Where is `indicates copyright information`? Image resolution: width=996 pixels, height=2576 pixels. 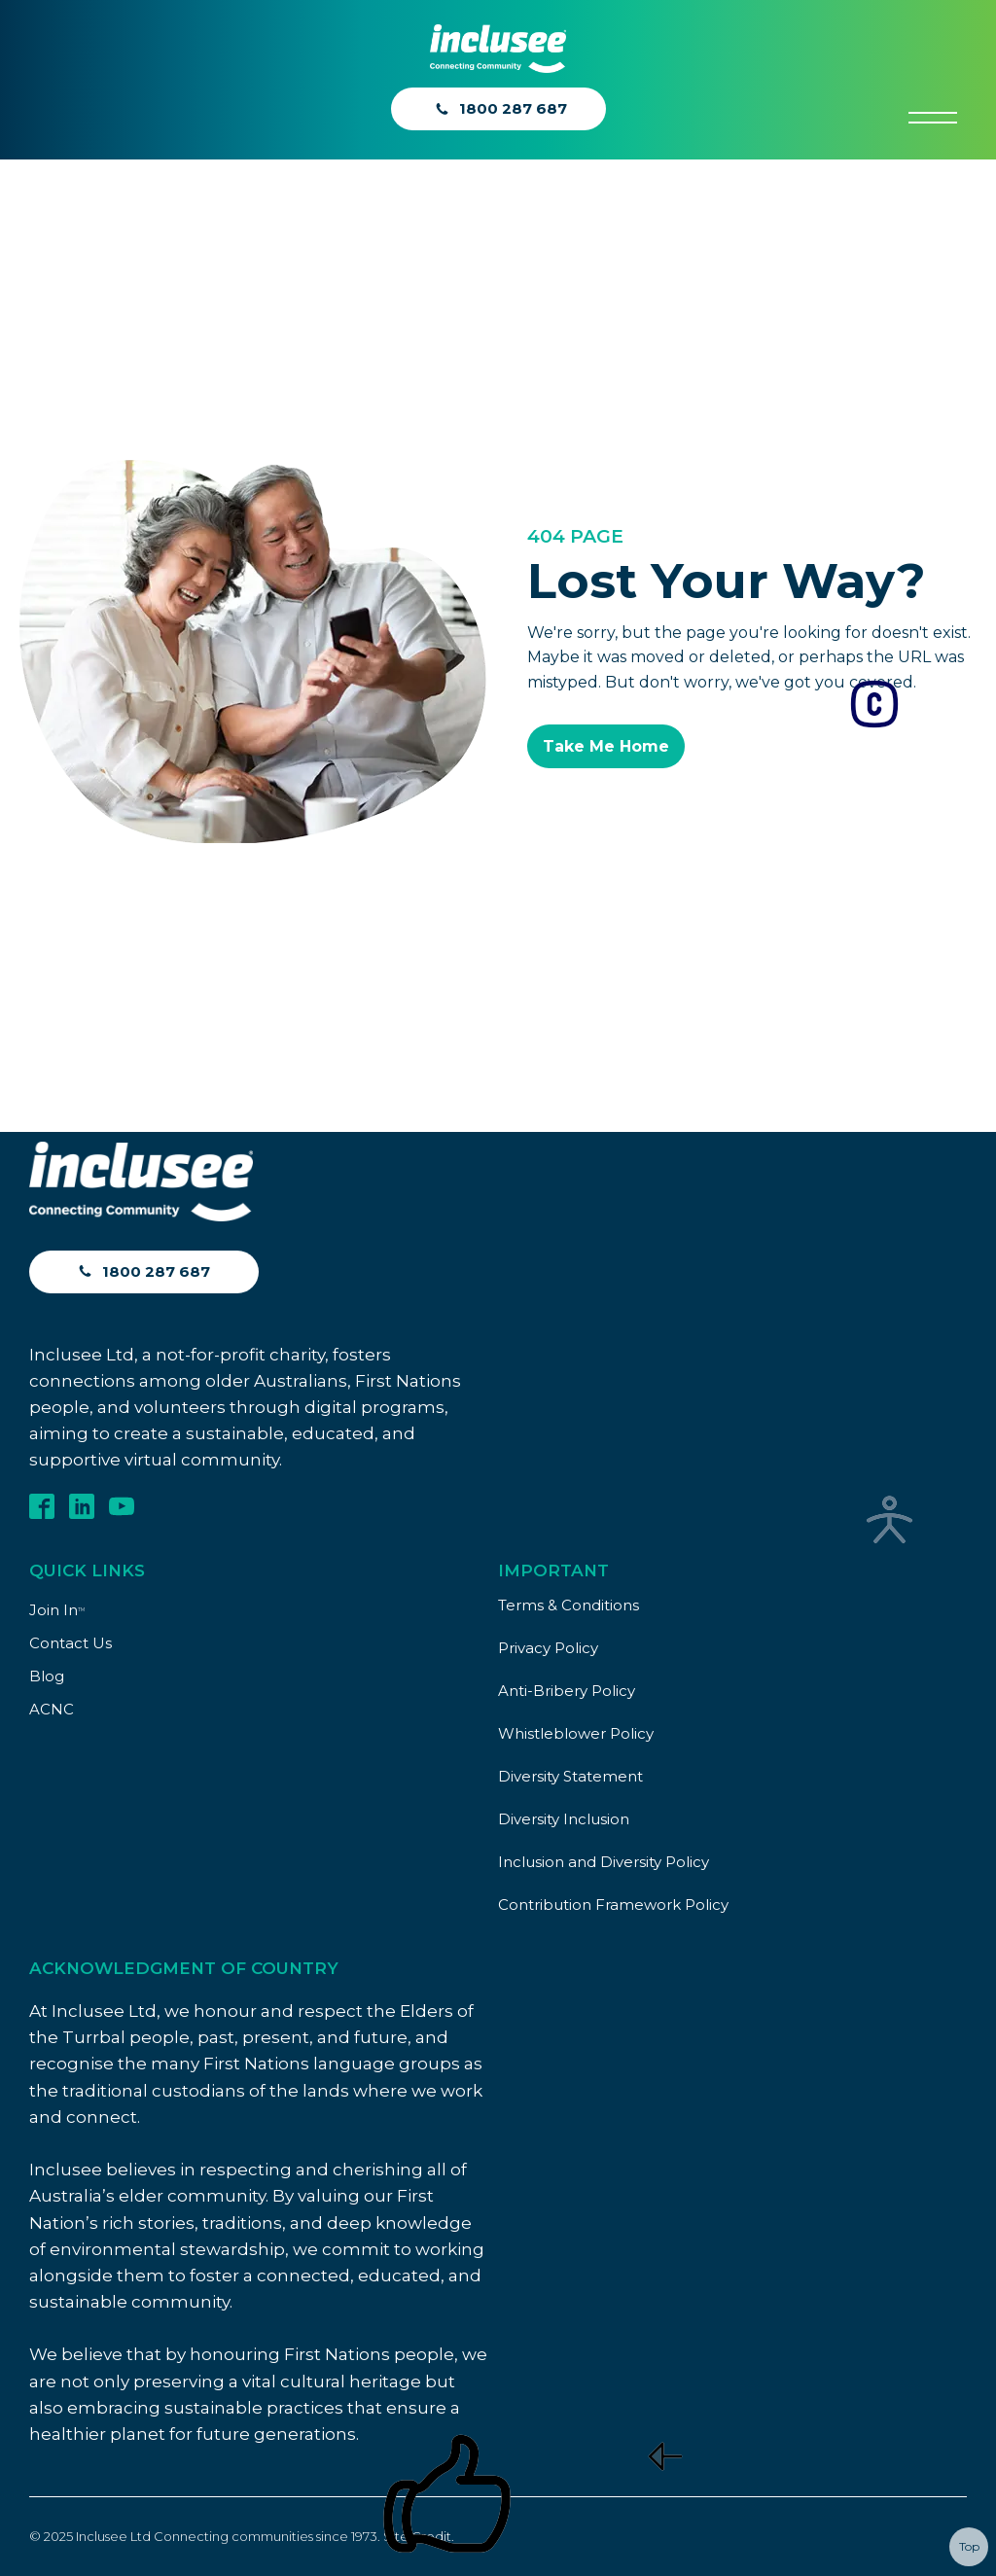 indicates copyright information is located at coordinates (874, 704).